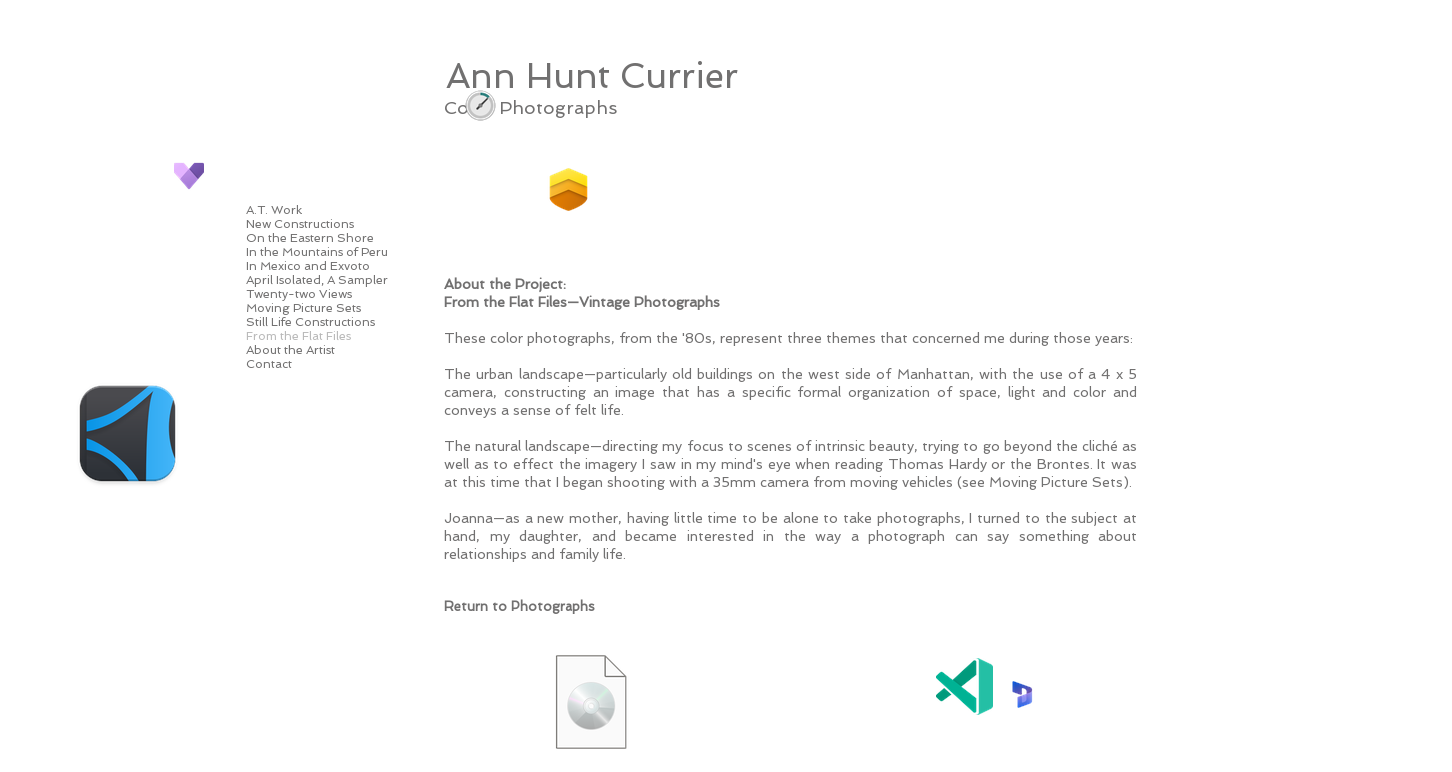  I want to click on open Adobe Acrobat Reader, so click(127, 433).